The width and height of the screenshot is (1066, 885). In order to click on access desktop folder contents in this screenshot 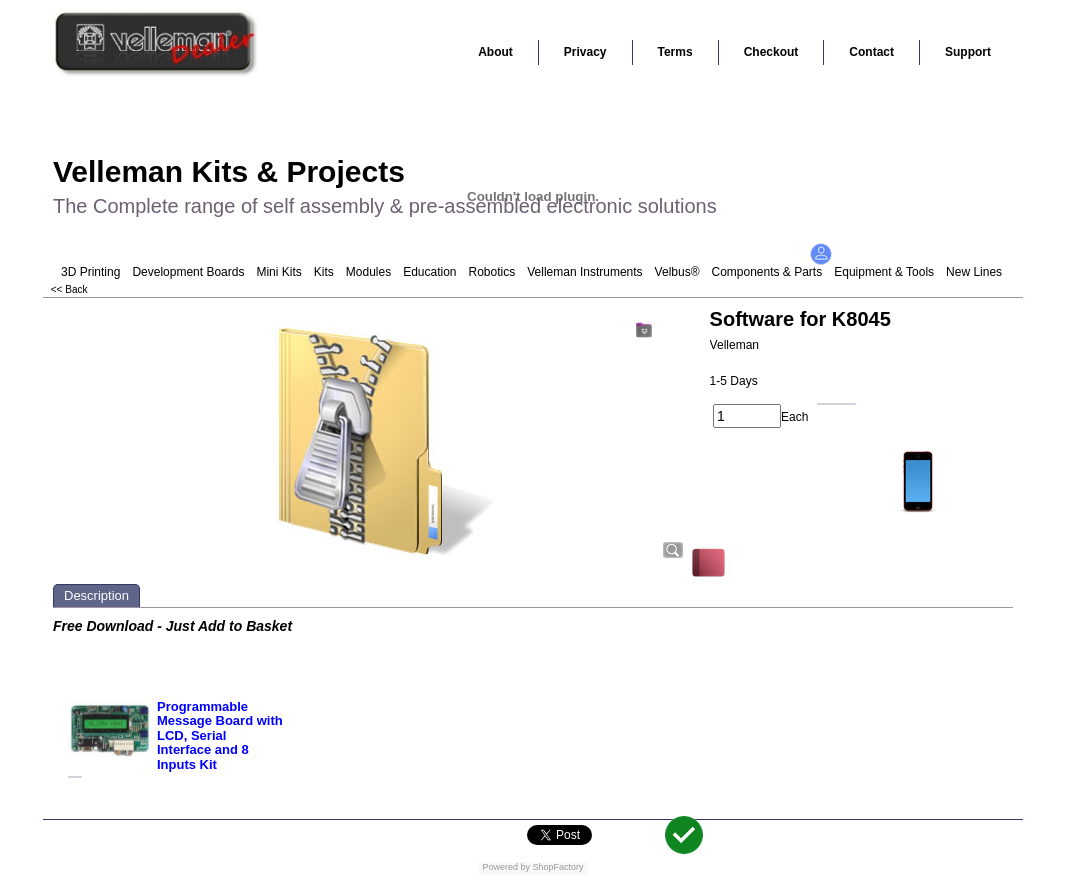, I will do `click(708, 561)`.